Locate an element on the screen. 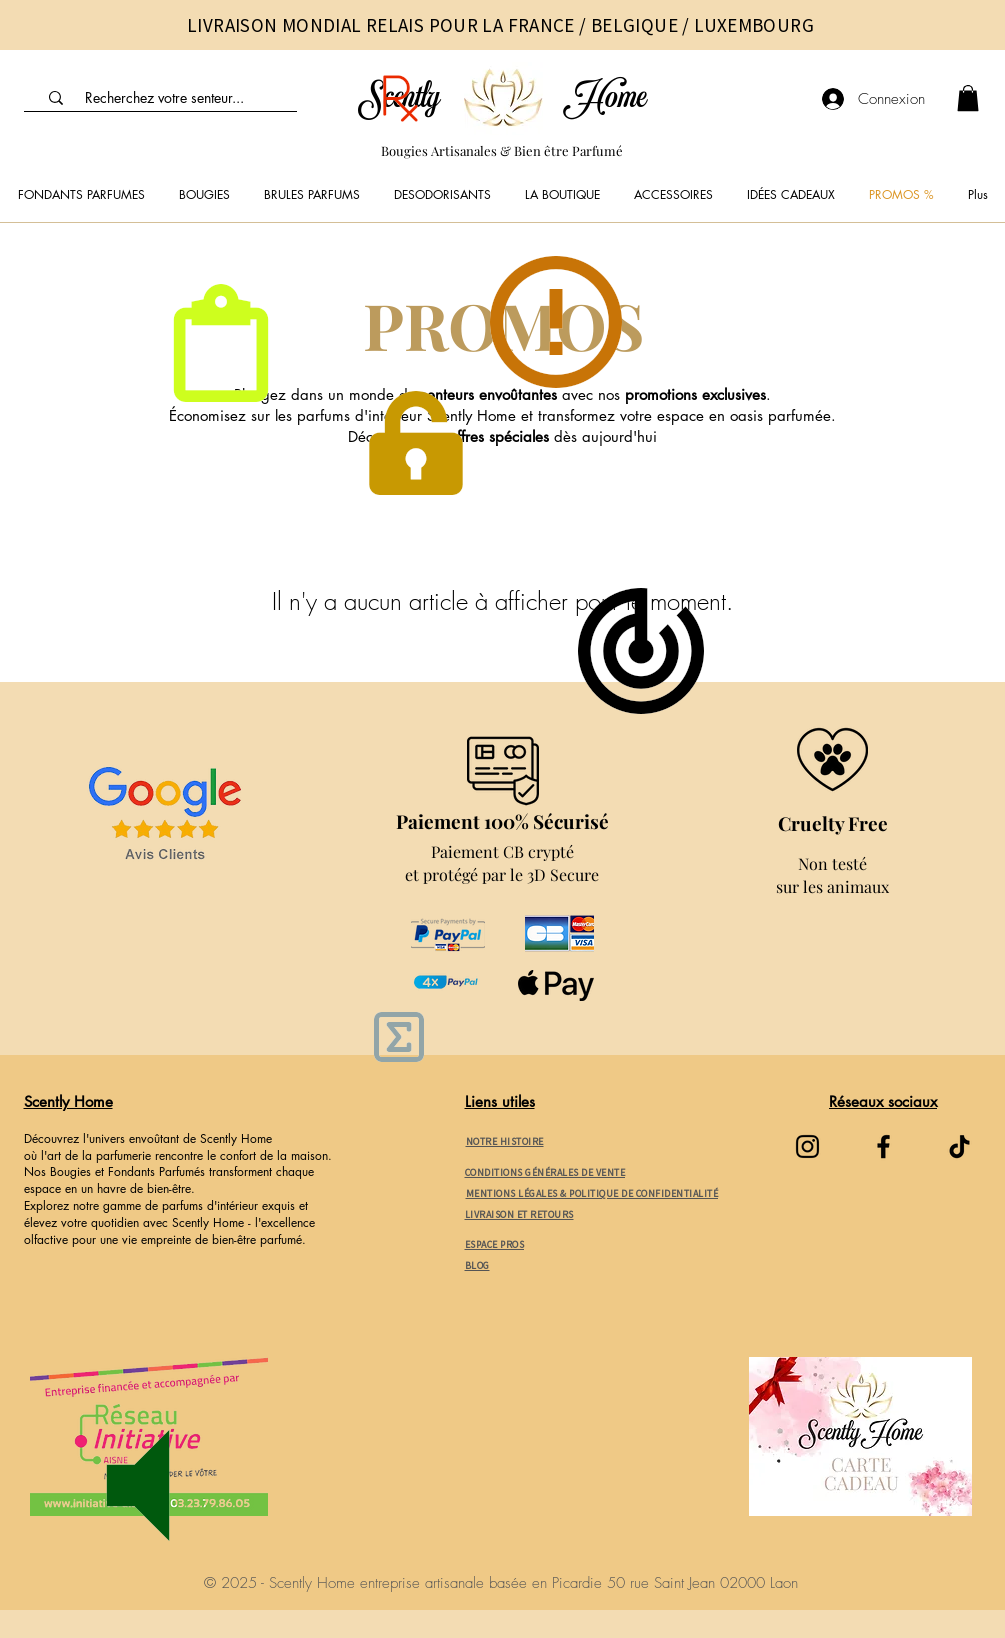 This screenshot has width=1005, height=1638. view radar or scanning functionality is located at coordinates (641, 651).